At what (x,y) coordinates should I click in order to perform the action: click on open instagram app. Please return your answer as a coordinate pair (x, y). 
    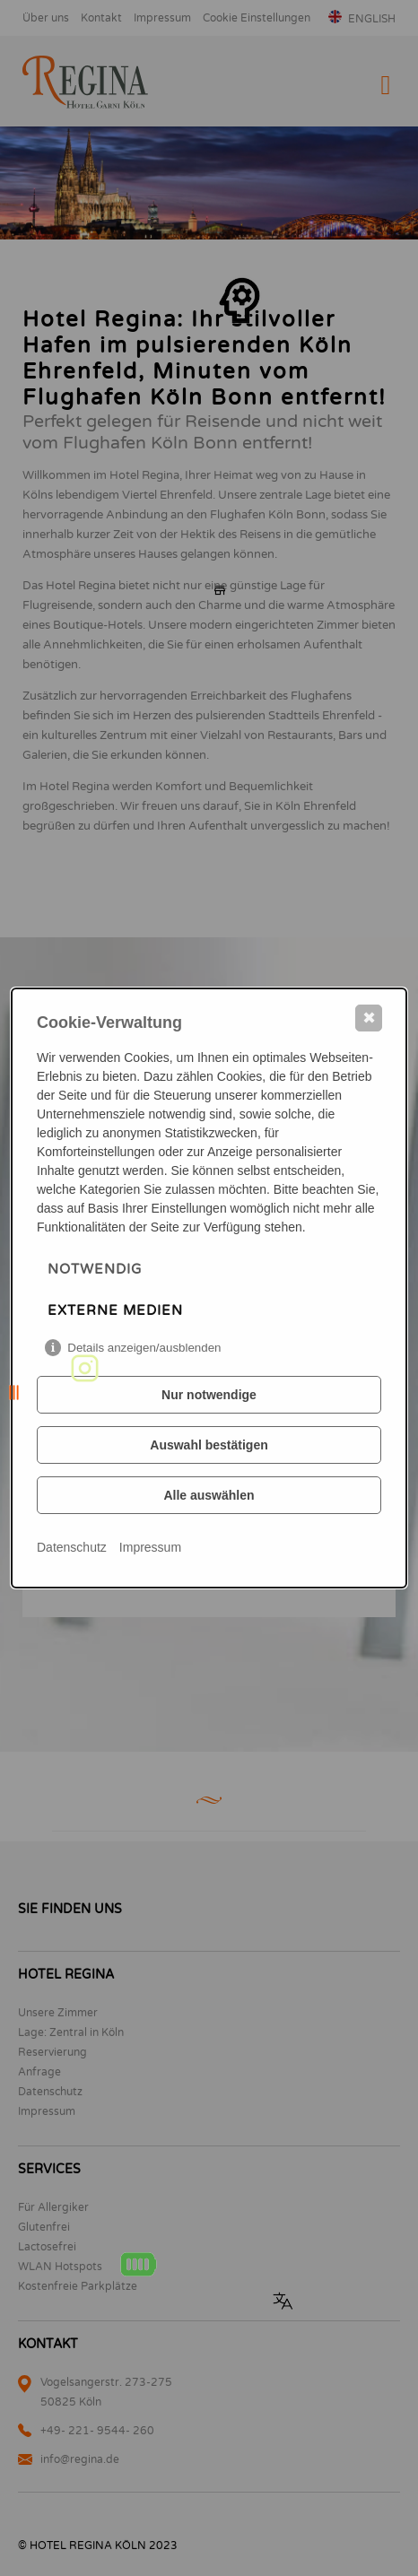
    Looking at the image, I should click on (84, 1368).